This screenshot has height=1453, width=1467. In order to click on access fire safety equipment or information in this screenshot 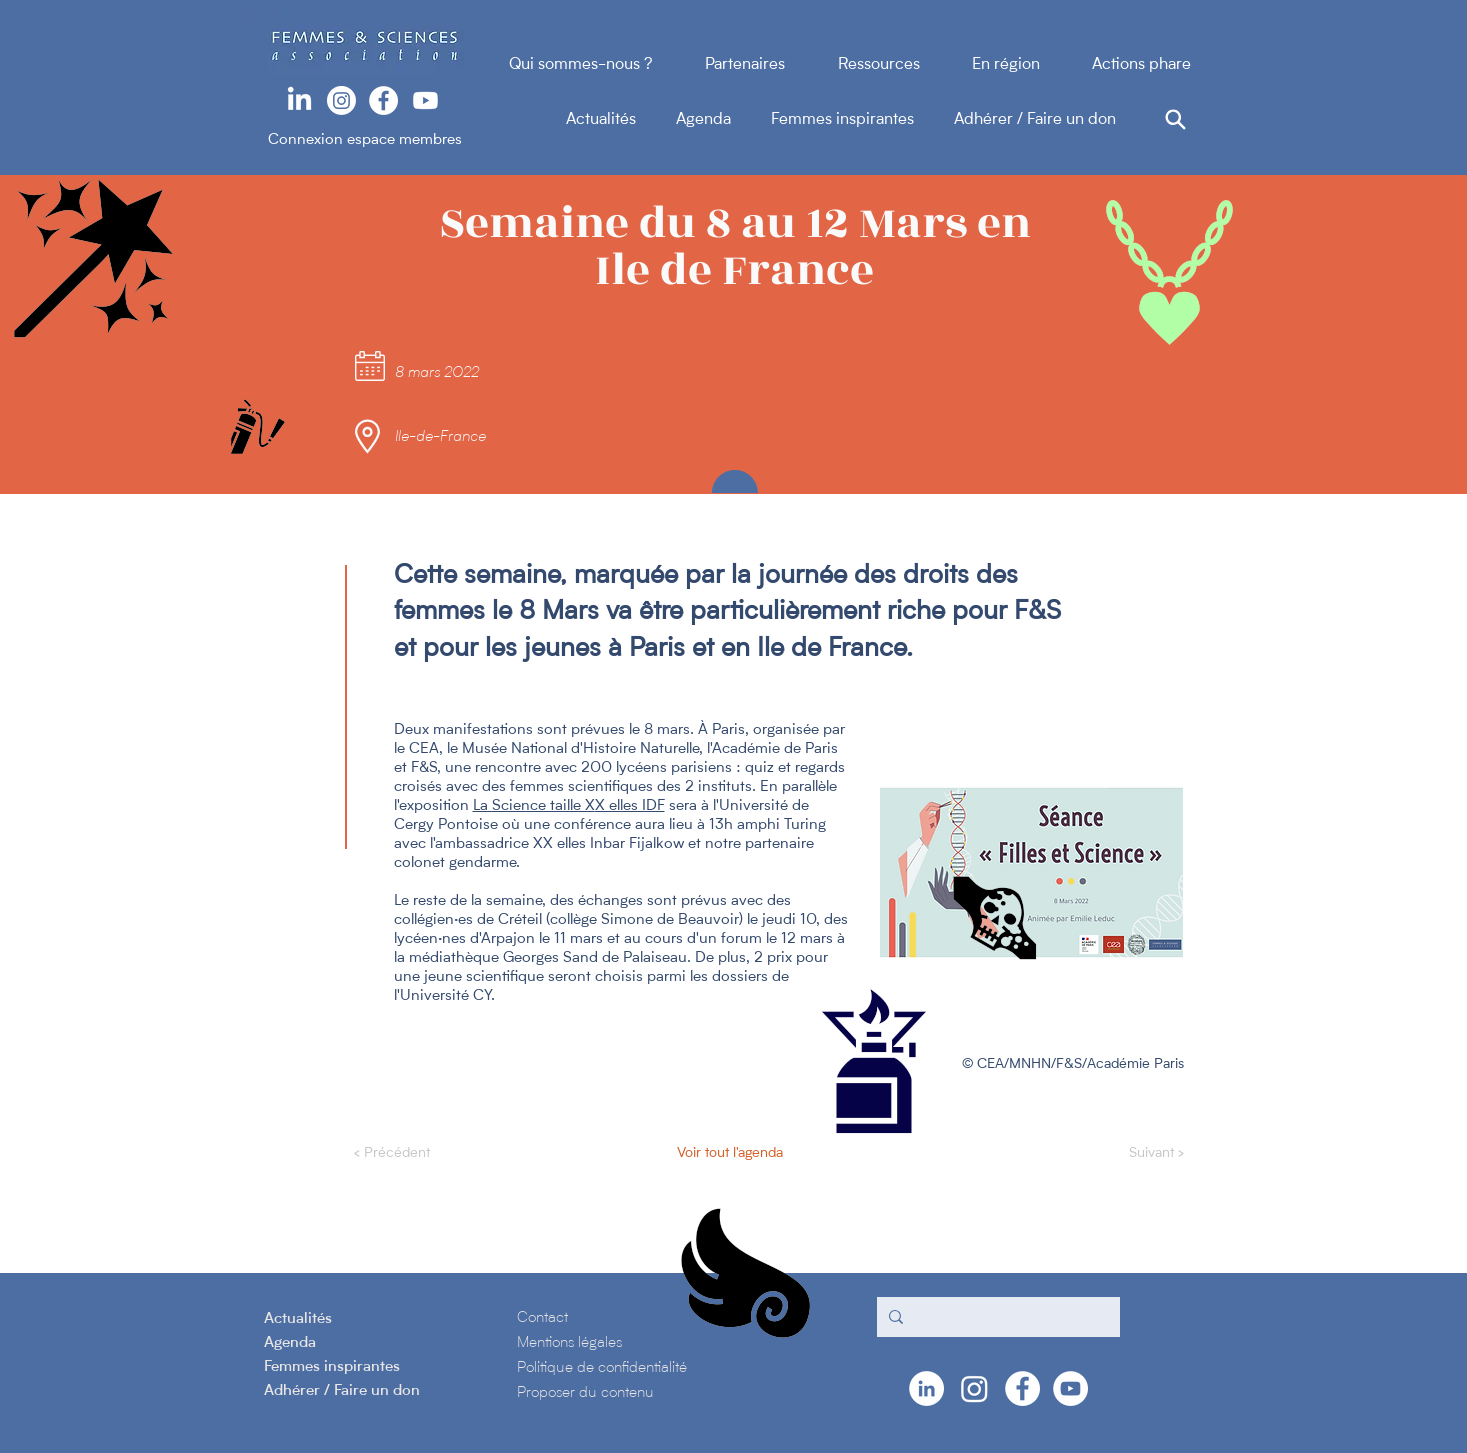, I will do `click(259, 426)`.